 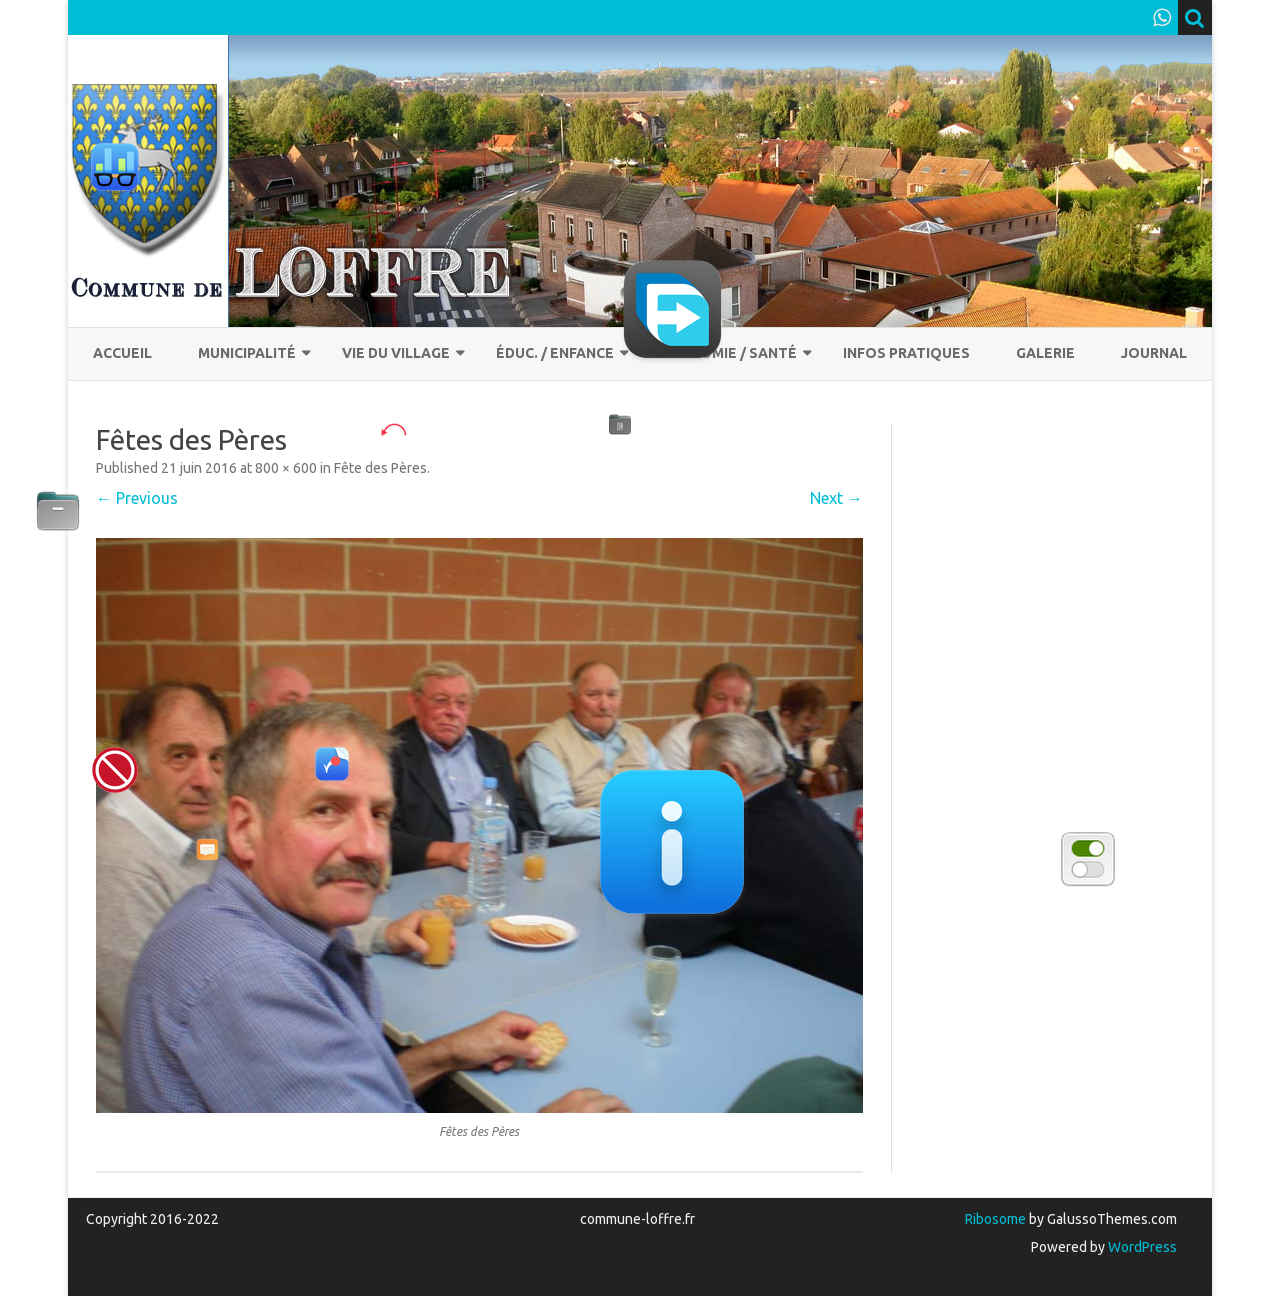 I want to click on open the file manager application, so click(x=58, y=511).